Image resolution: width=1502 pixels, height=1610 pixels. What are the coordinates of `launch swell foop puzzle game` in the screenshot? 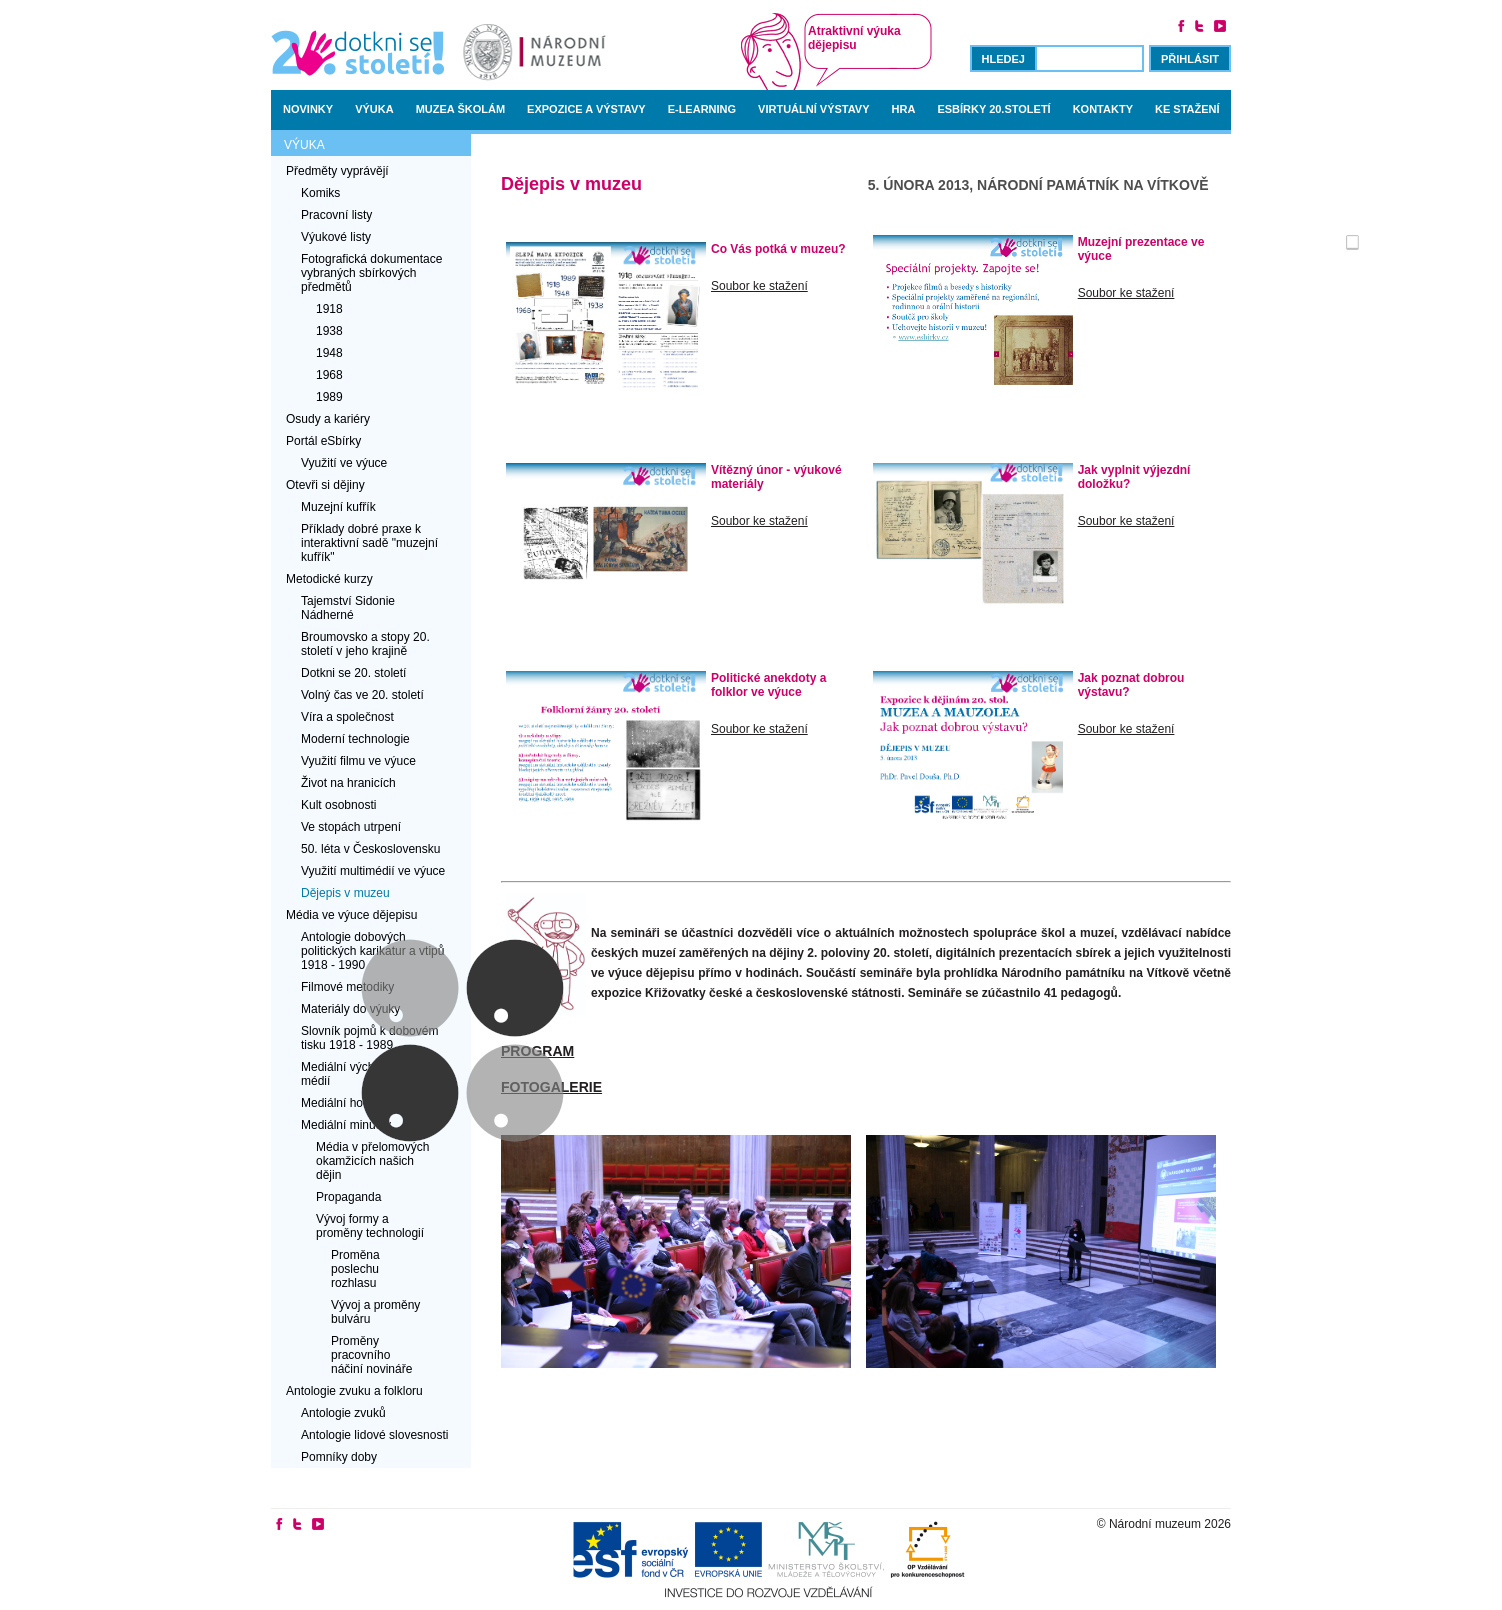 It's located at (462, 1040).